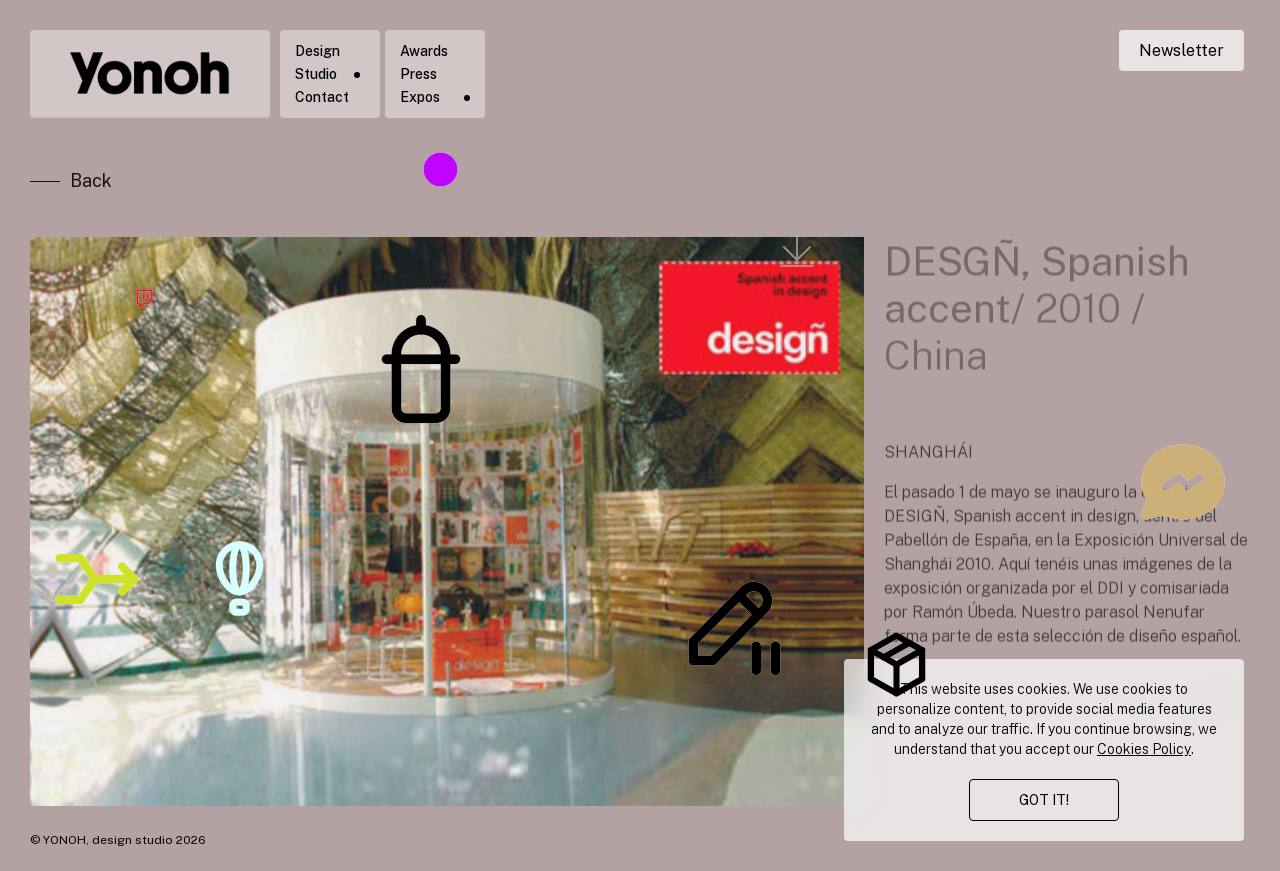 Image resolution: width=1280 pixels, height=871 pixels. Describe the element at coordinates (896, 664) in the screenshot. I see `view package or shipment details` at that location.